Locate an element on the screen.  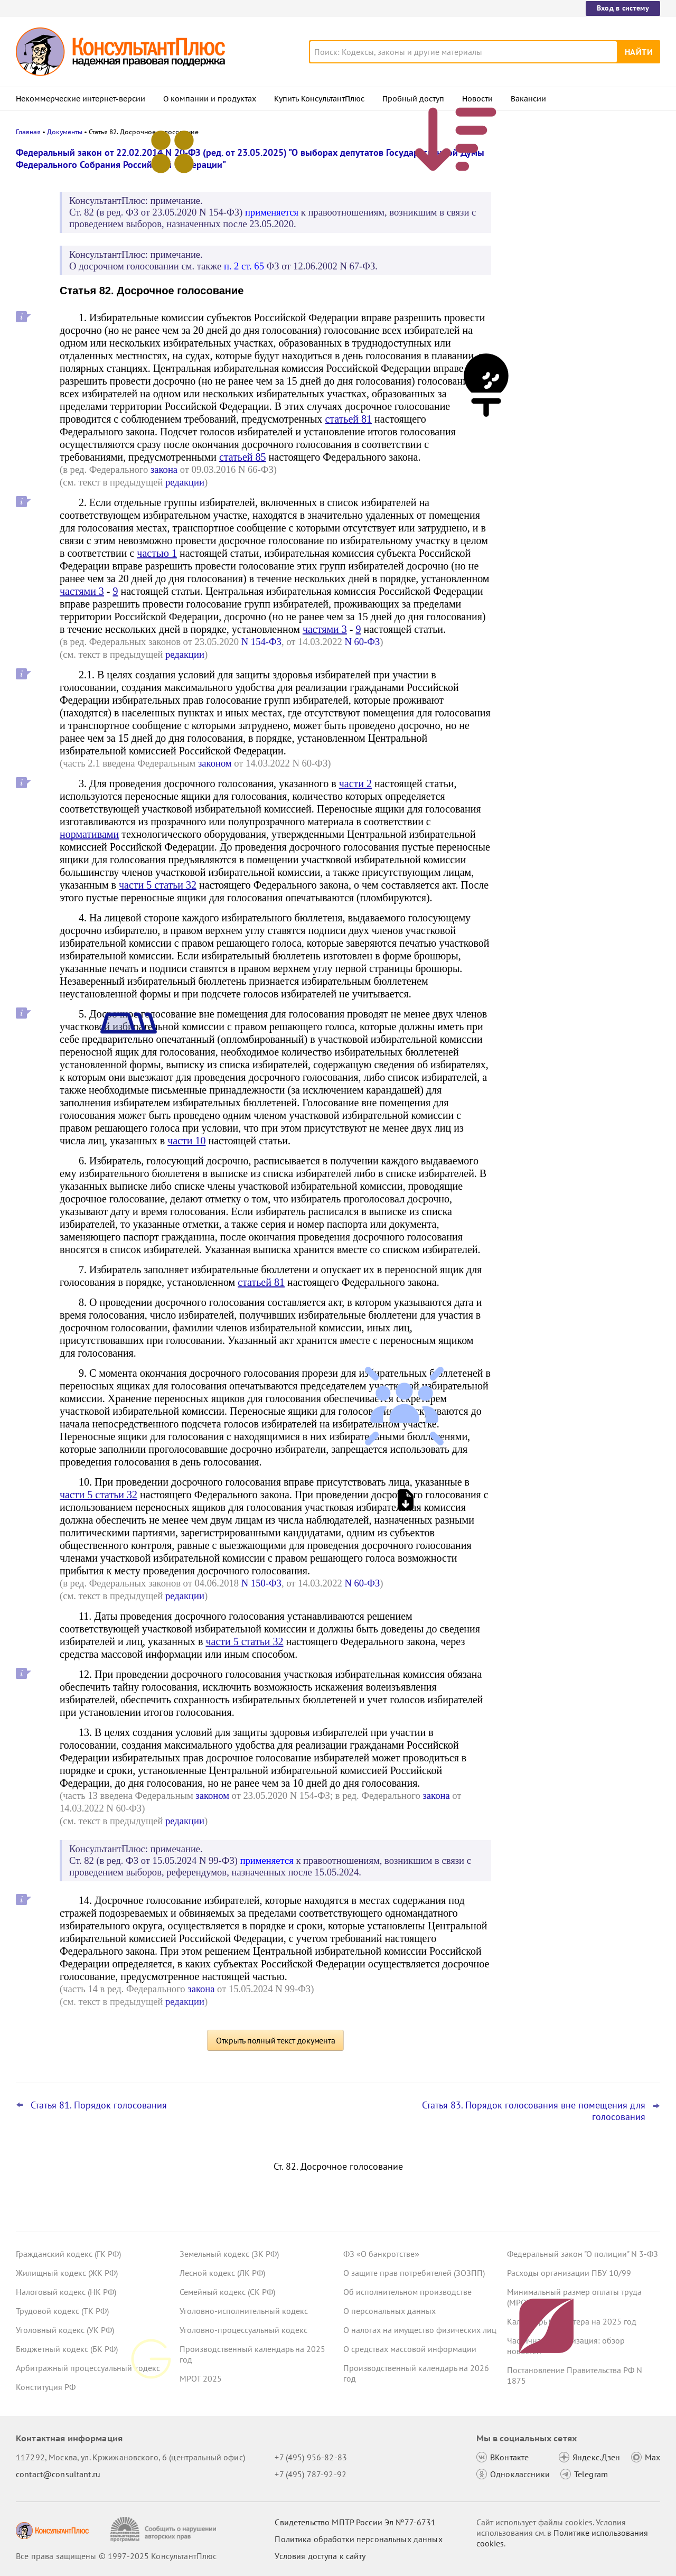
sort items in ascending order is located at coordinates (455, 139).